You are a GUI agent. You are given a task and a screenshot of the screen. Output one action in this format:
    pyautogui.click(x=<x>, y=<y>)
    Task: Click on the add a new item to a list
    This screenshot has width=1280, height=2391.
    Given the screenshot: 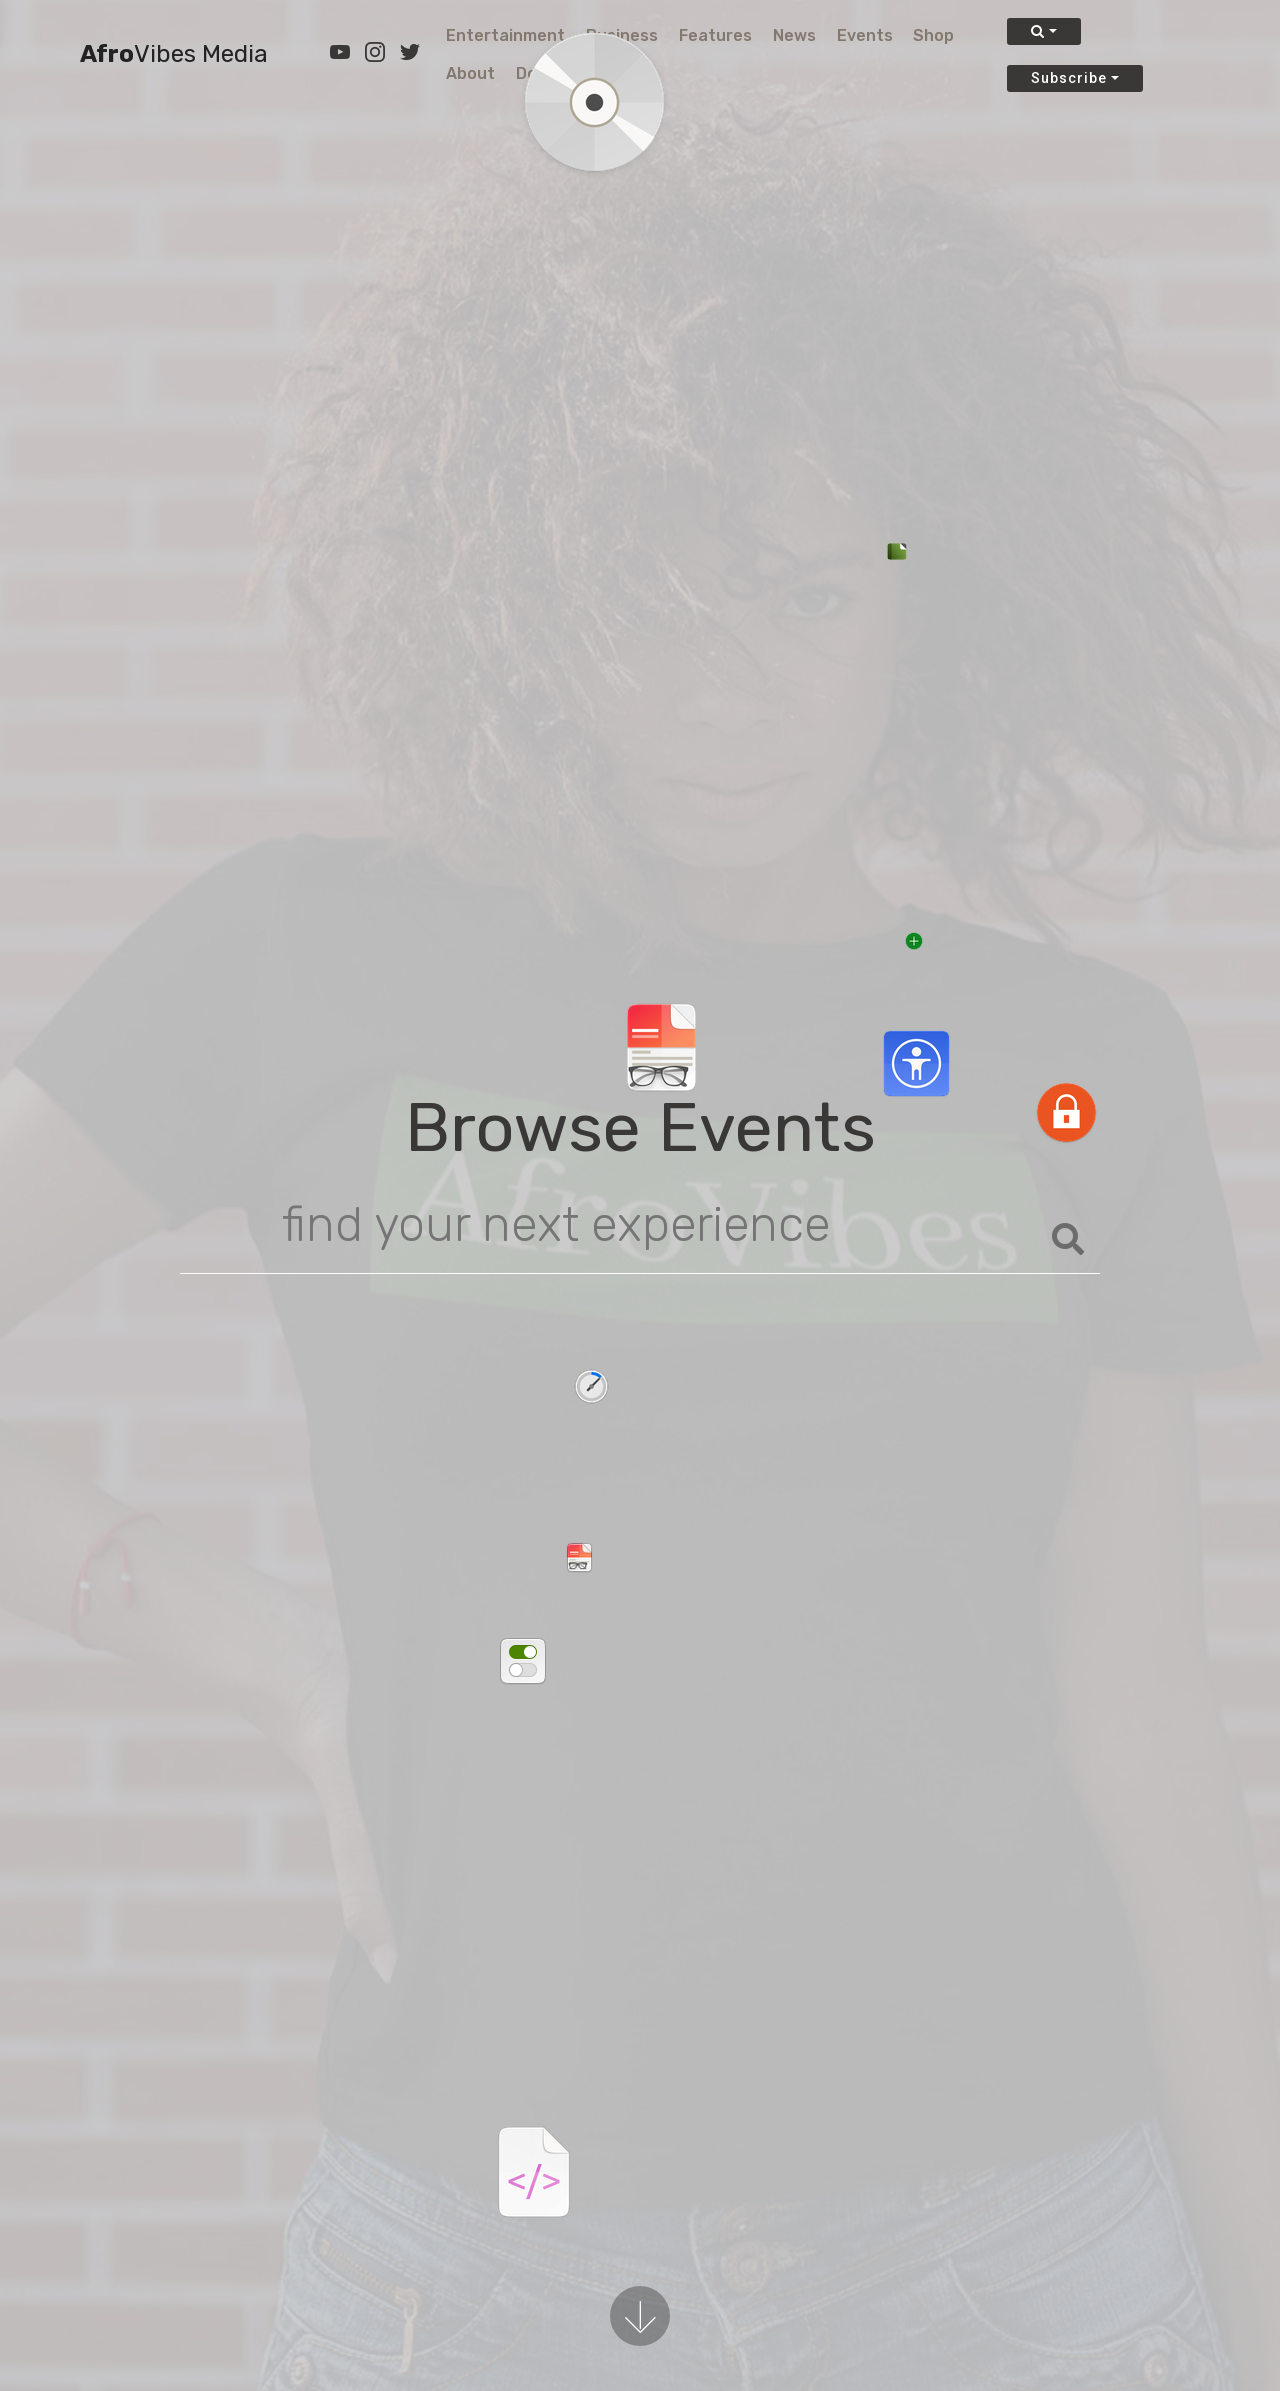 What is the action you would take?
    pyautogui.click(x=914, y=941)
    